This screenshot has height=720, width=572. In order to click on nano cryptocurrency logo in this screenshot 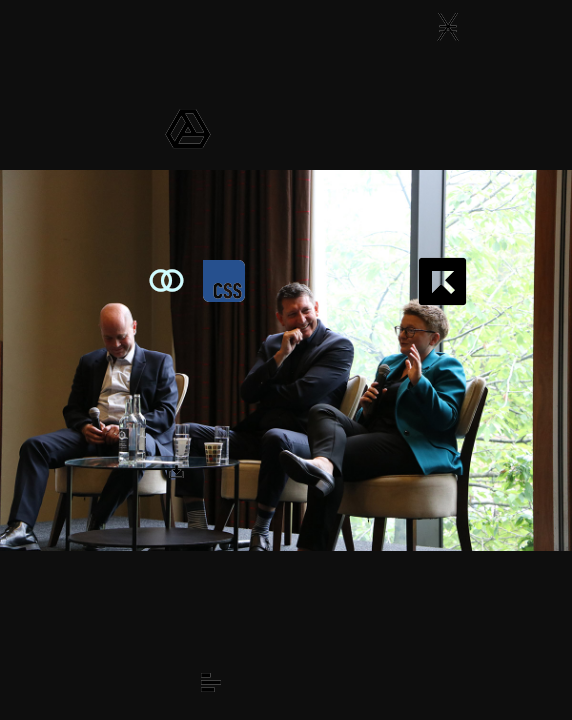, I will do `click(448, 27)`.